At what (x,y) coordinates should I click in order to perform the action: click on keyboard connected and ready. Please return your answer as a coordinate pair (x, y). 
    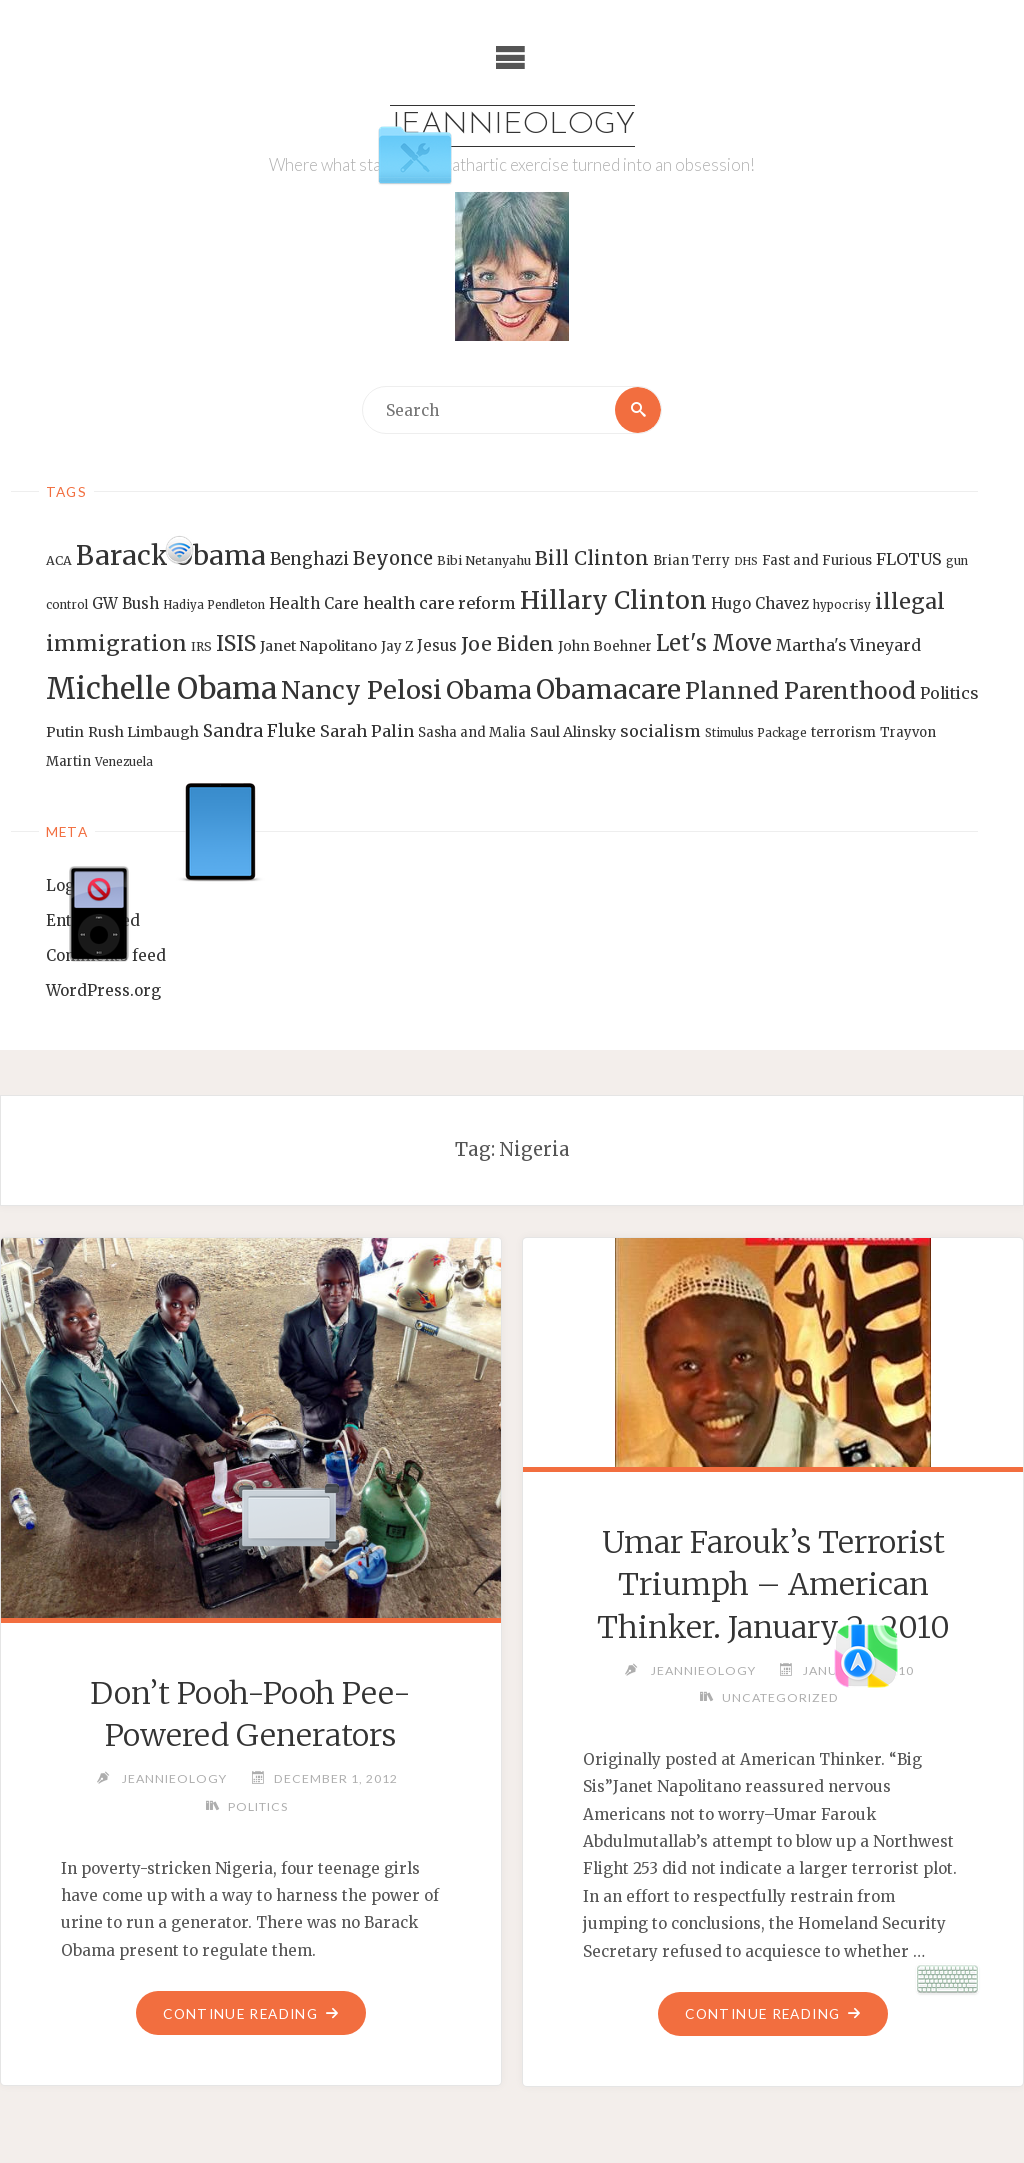
    Looking at the image, I should click on (947, 1979).